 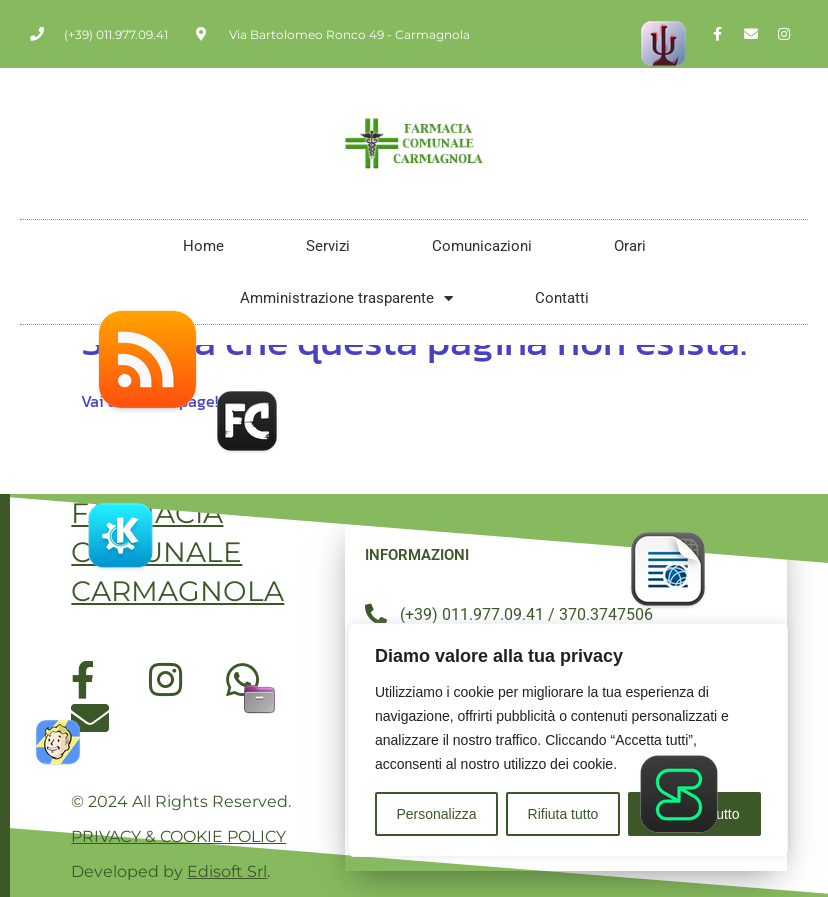 What do you see at coordinates (58, 742) in the screenshot?
I see `launch Fallout 4 game` at bounding box center [58, 742].